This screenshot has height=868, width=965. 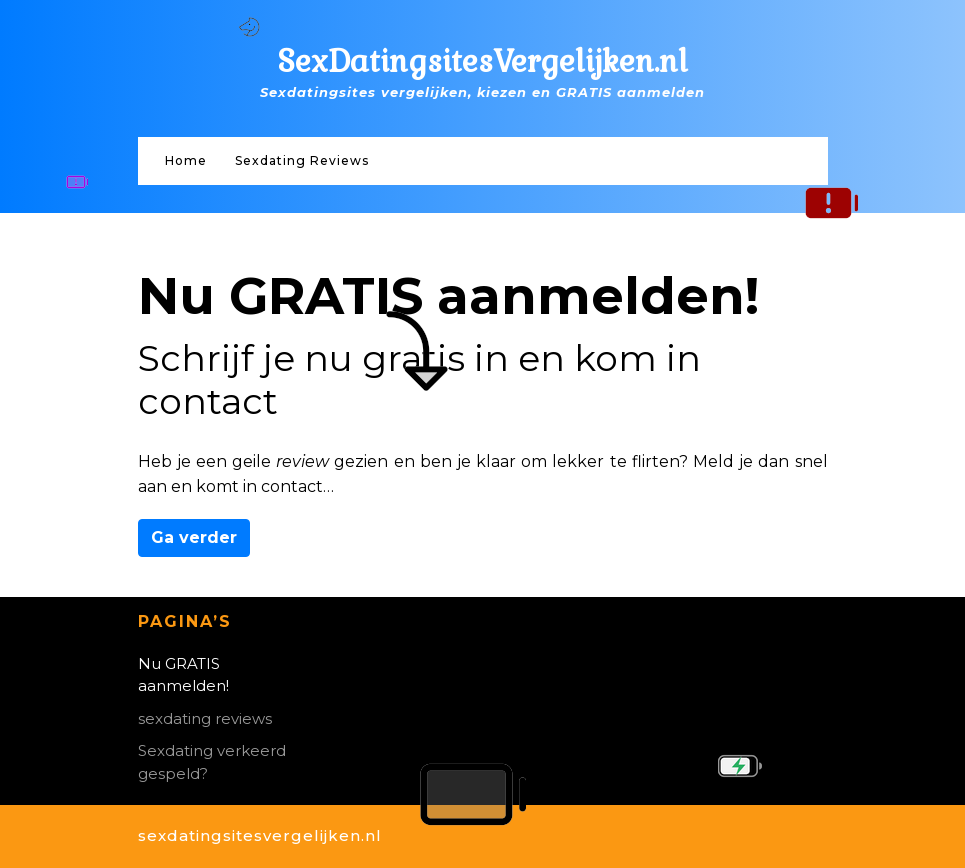 I want to click on navigate to the next item below, so click(x=417, y=351).